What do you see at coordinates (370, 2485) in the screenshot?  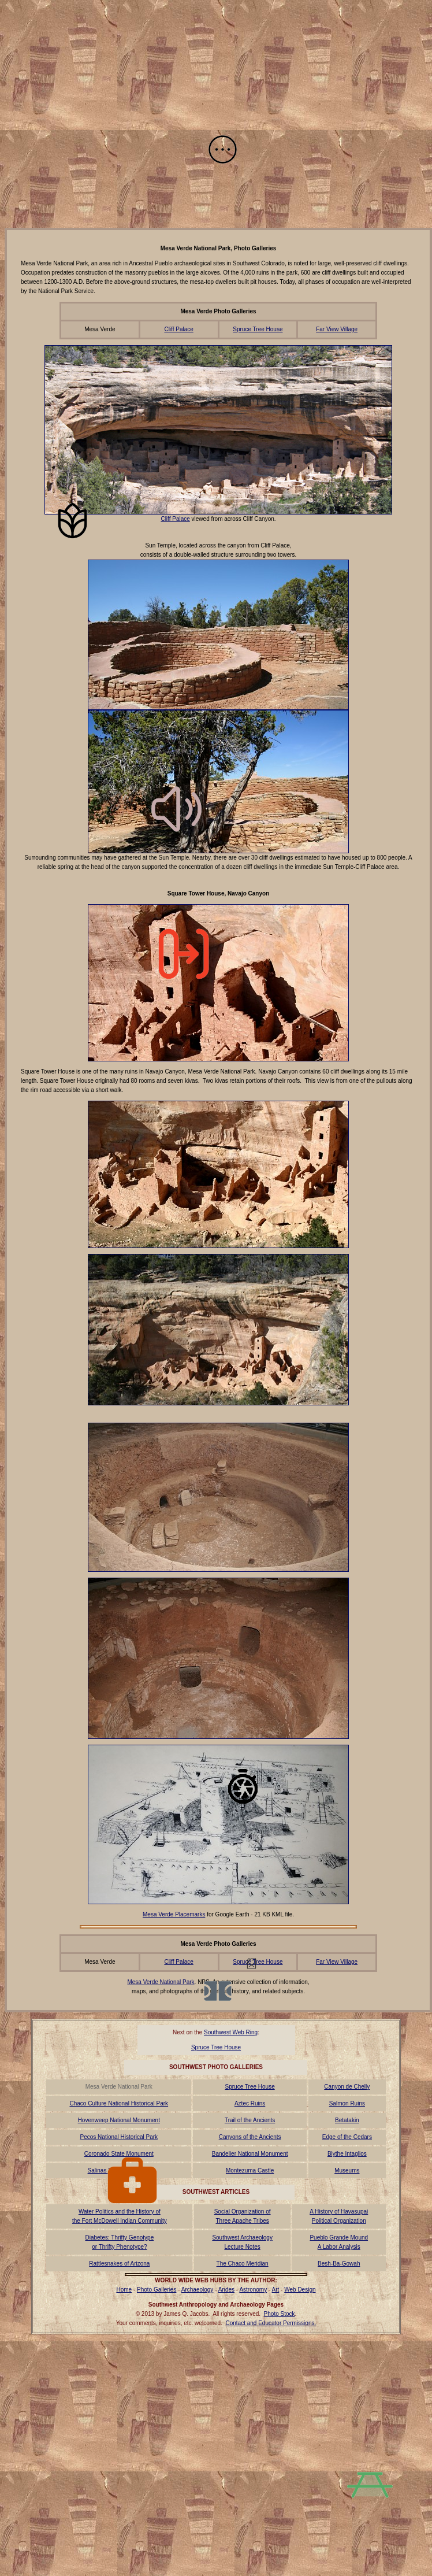 I see `find nearby picnic areas` at bounding box center [370, 2485].